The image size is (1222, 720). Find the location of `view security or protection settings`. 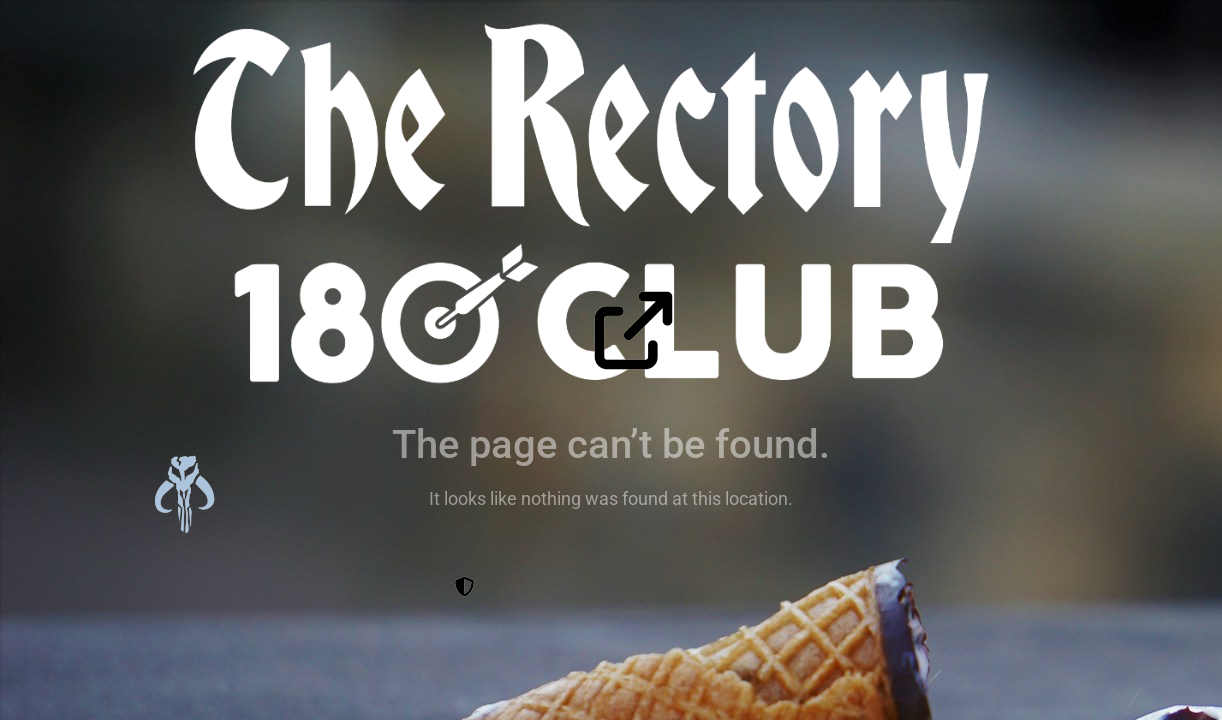

view security or protection settings is located at coordinates (464, 586).